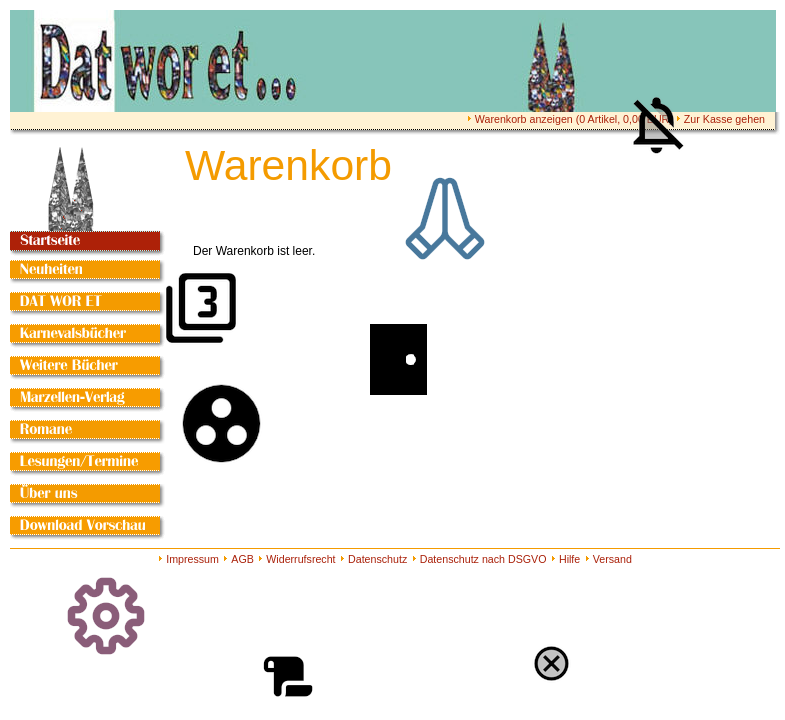  Describe the element at coordinates (221, 423) in the screenshot. I see `view or manage group workspaces` at that location.